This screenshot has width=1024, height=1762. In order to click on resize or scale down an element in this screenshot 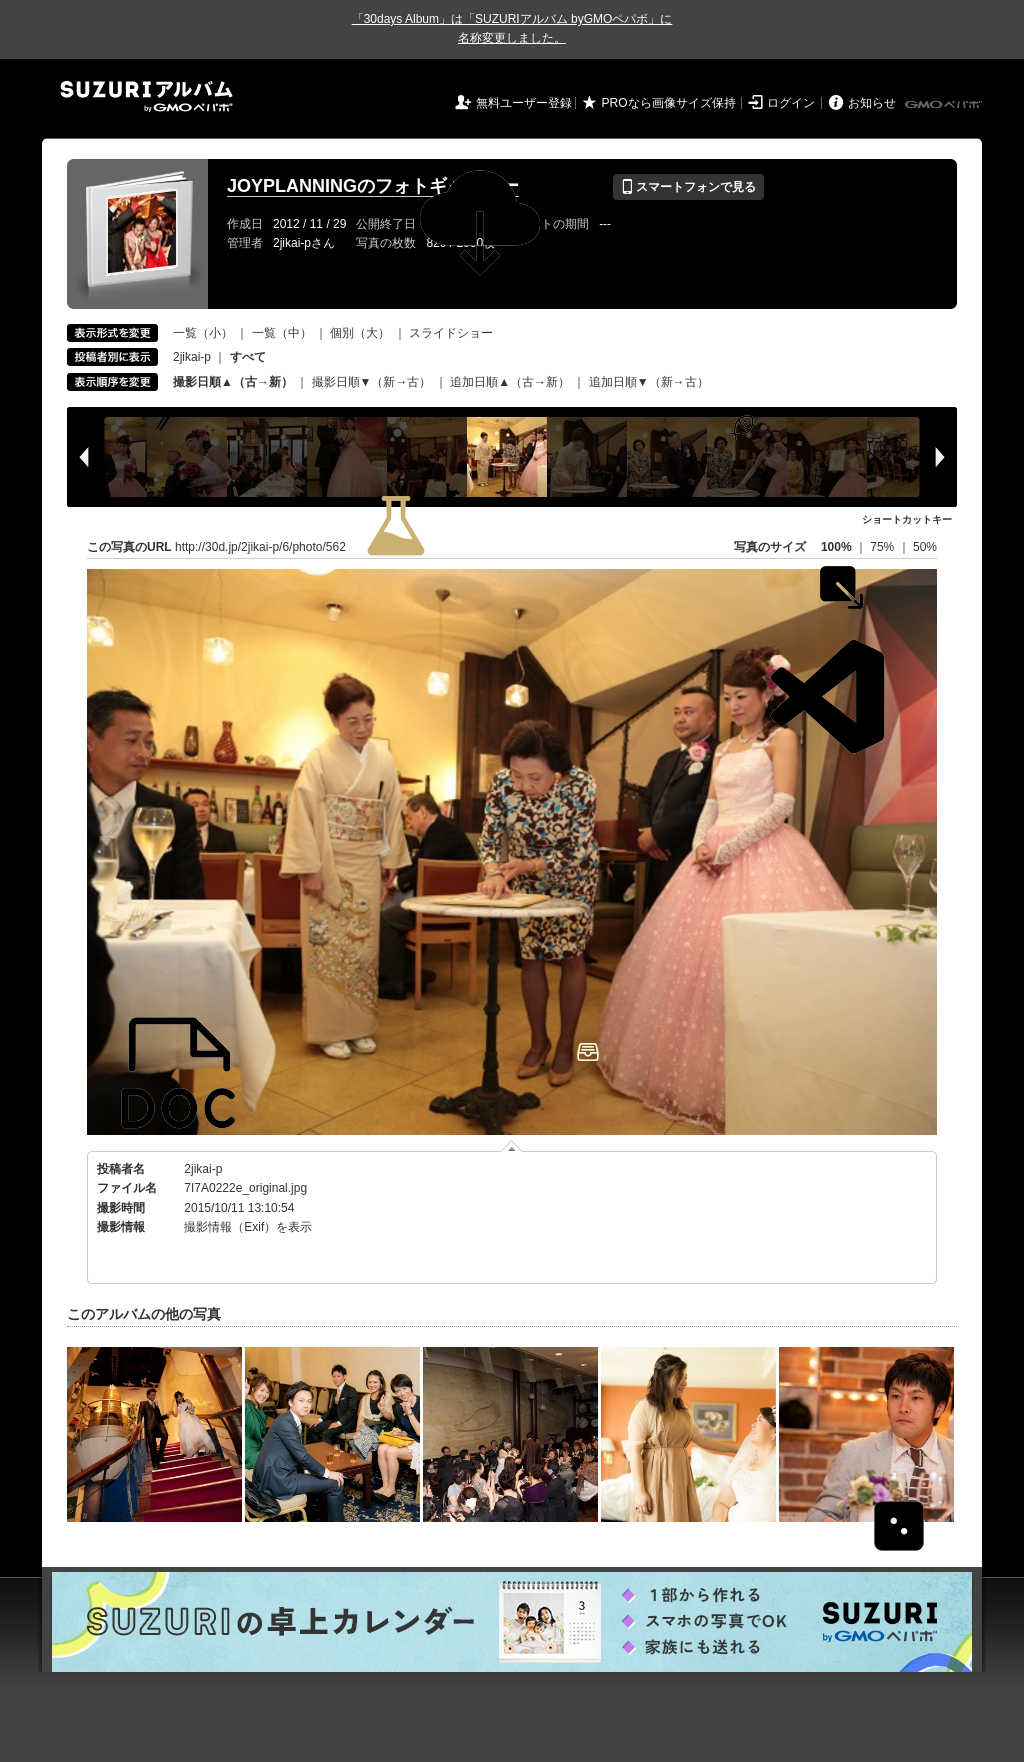, I will do `click(841, 587)`.